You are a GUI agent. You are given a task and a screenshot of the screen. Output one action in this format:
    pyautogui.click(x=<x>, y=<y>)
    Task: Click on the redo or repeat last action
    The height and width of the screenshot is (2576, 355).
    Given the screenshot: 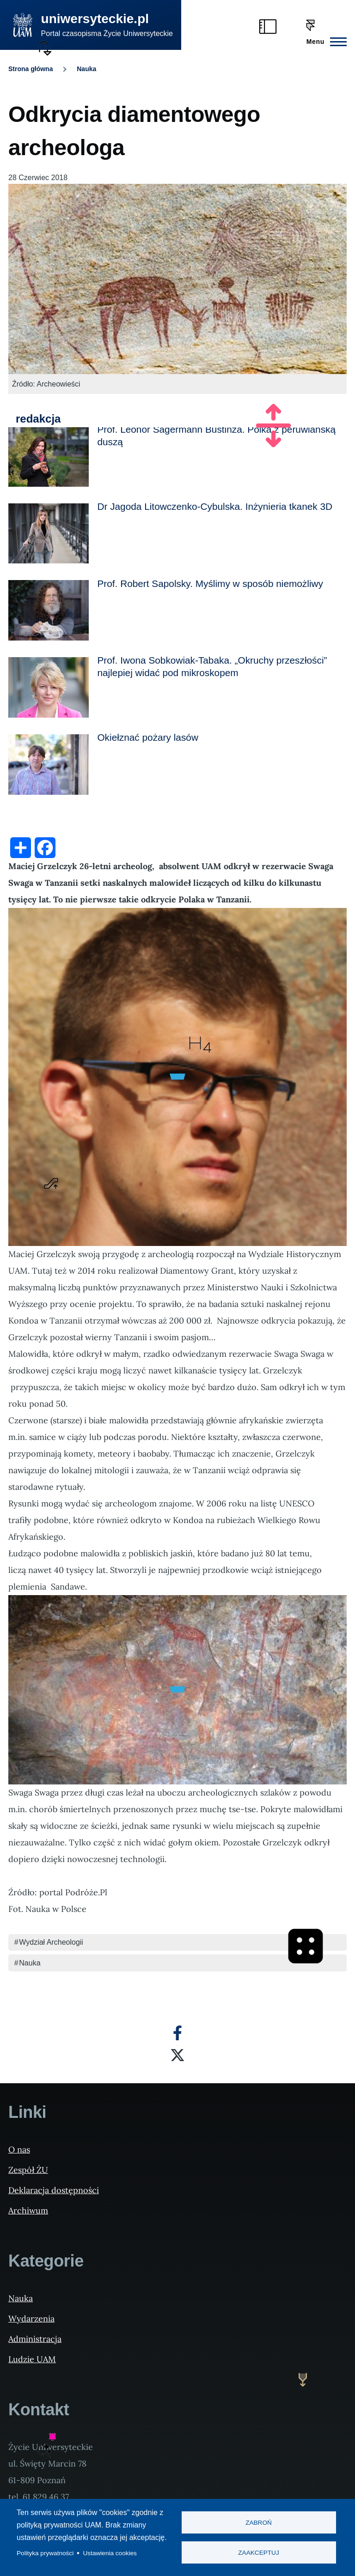 What is the action you would take?
    pyautogui.click(x=44, y=48)
    